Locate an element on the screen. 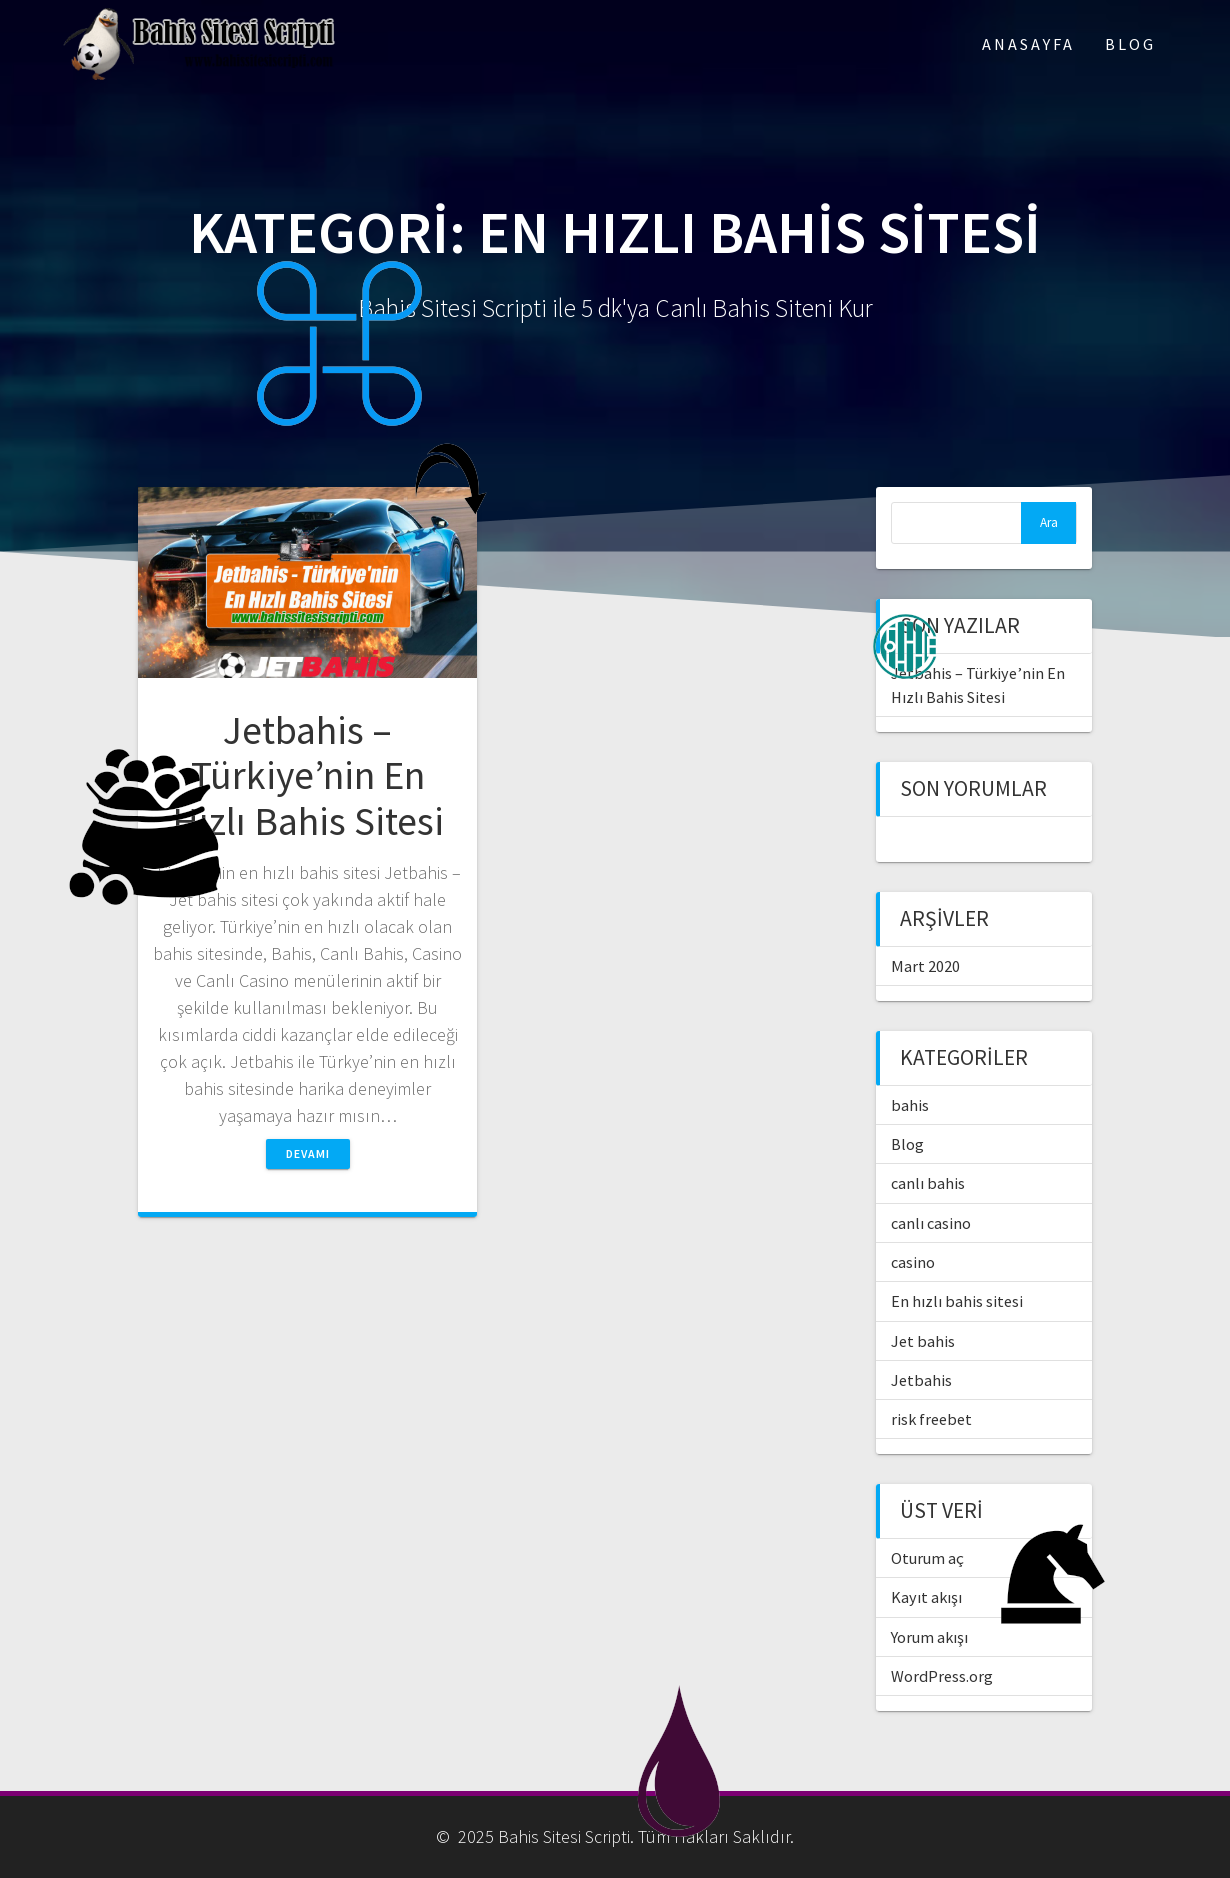 The image size is (1230, 1878). view your coin pouch or in-game currency is located at coordinates (145, 827).